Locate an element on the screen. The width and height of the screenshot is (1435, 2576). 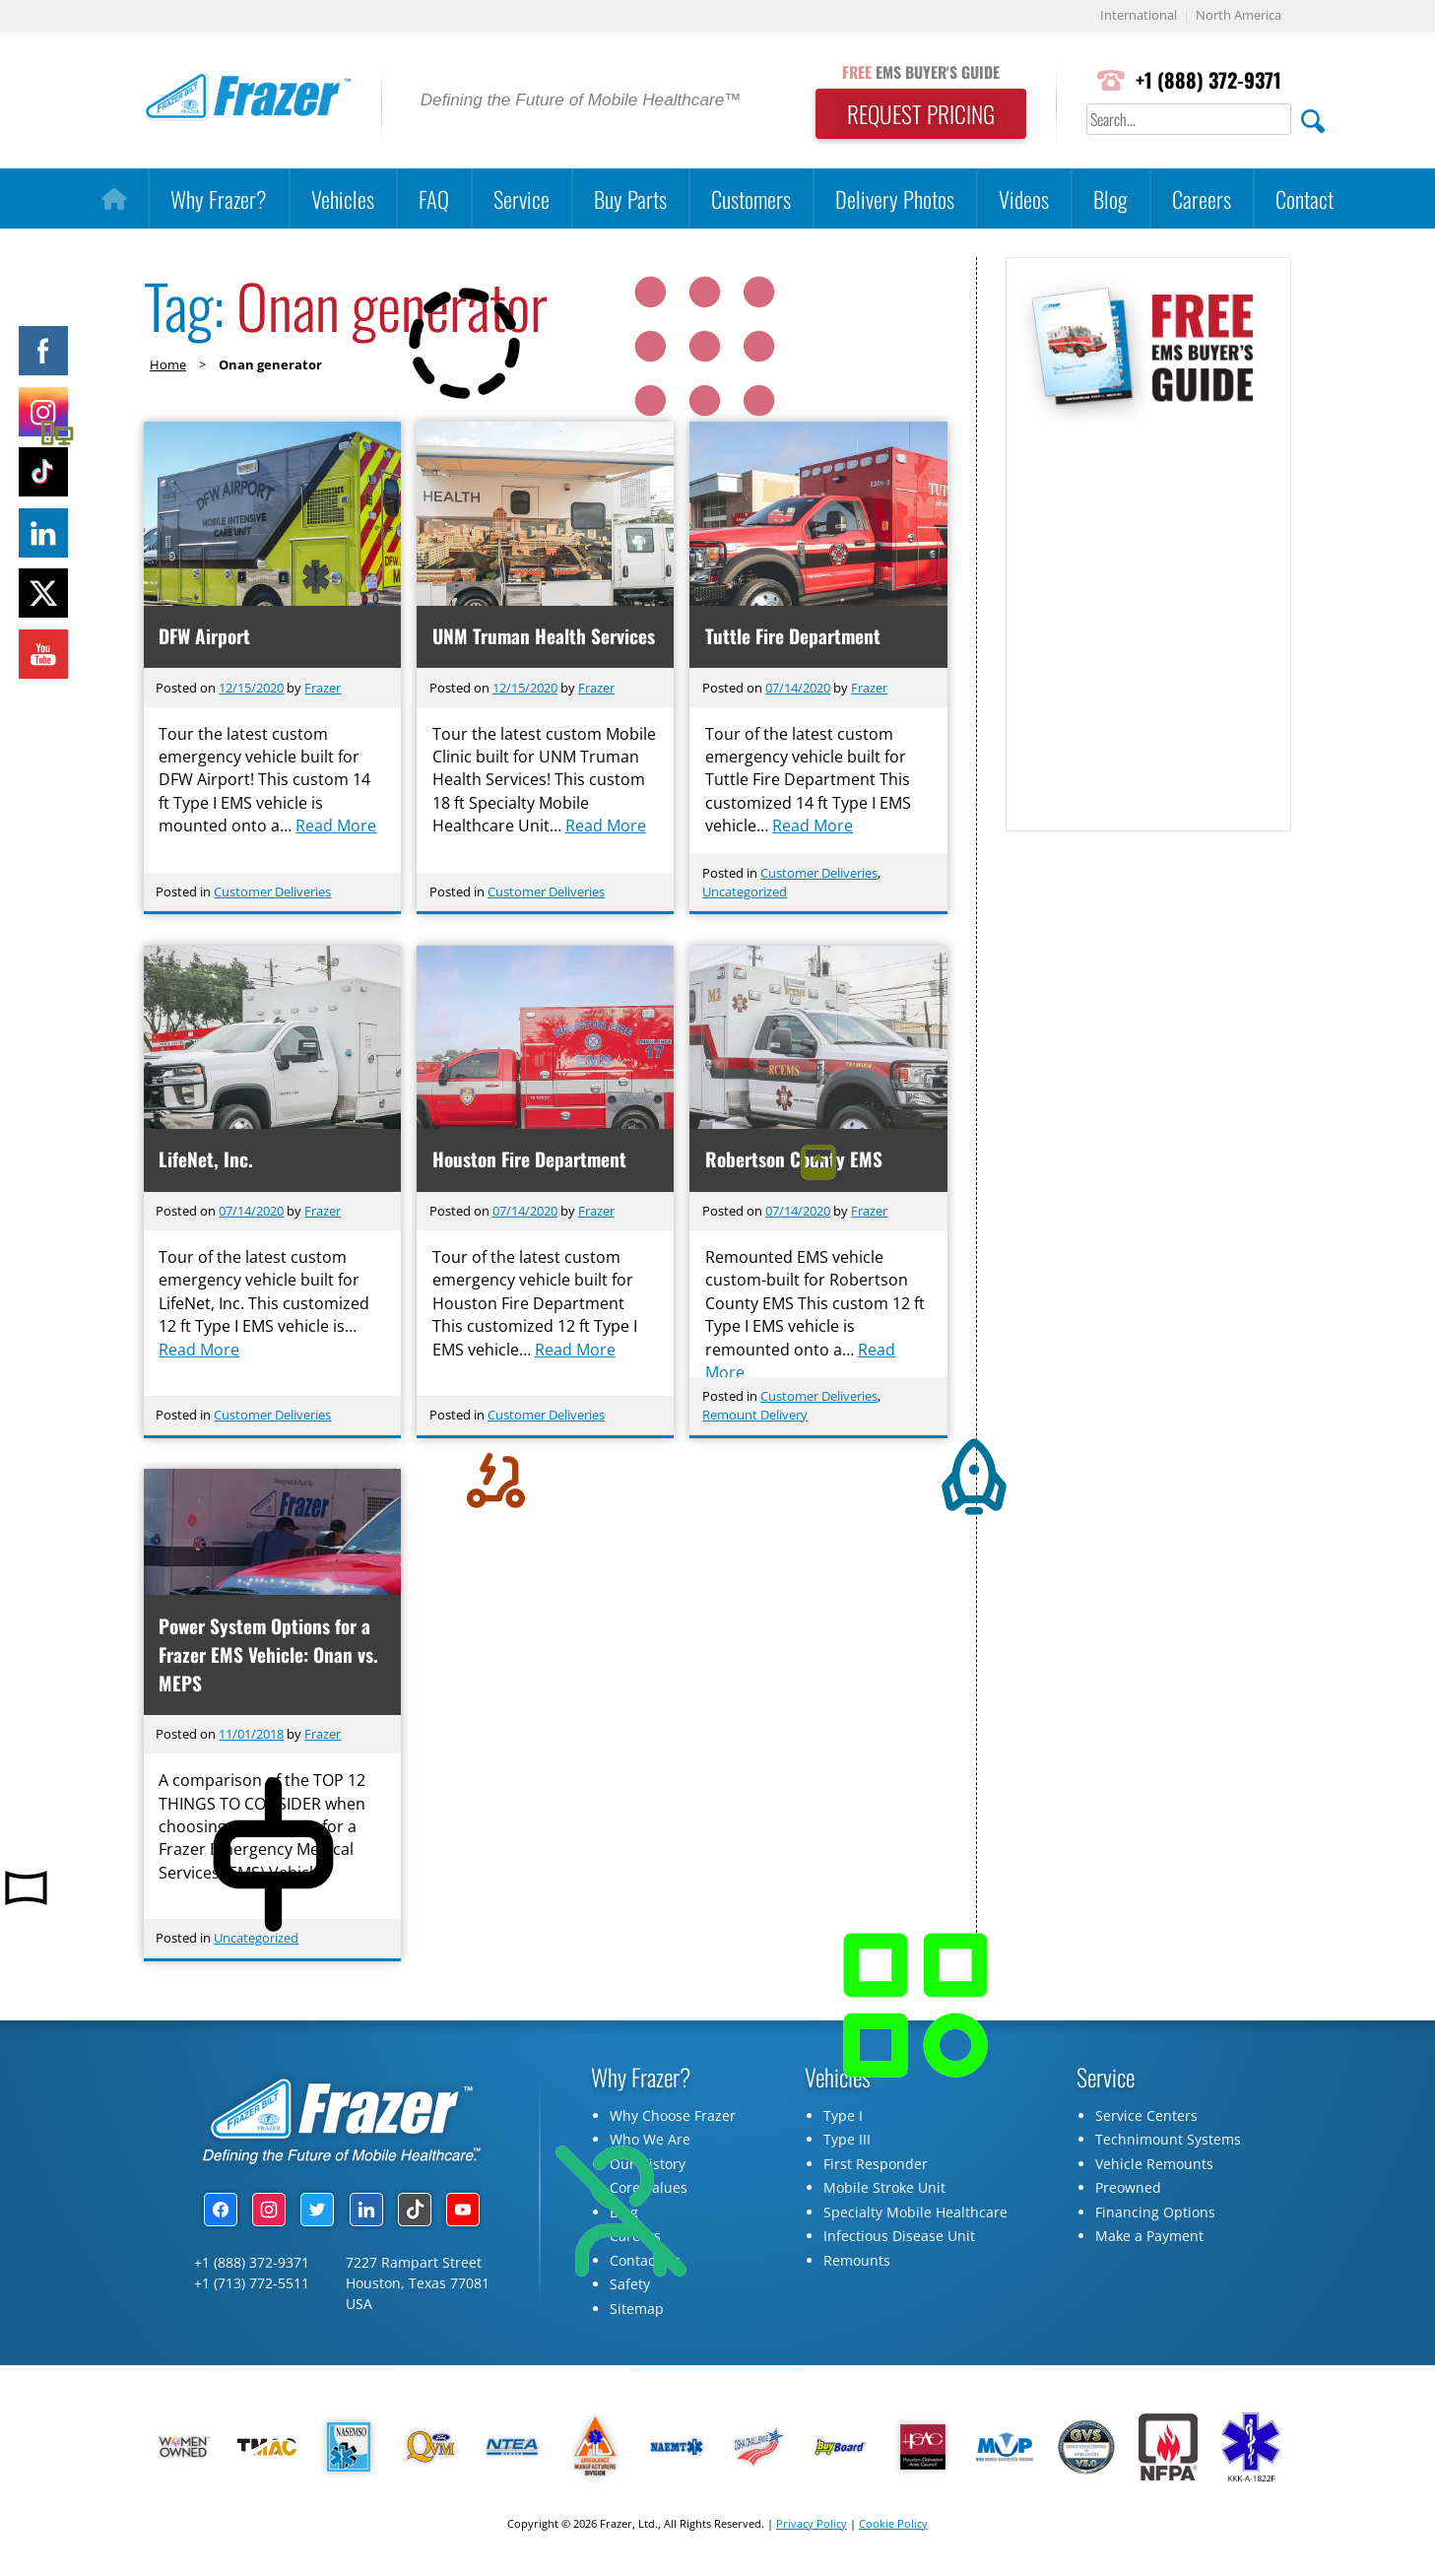
launch or deploy an application is located at coordinates (974, 1479).